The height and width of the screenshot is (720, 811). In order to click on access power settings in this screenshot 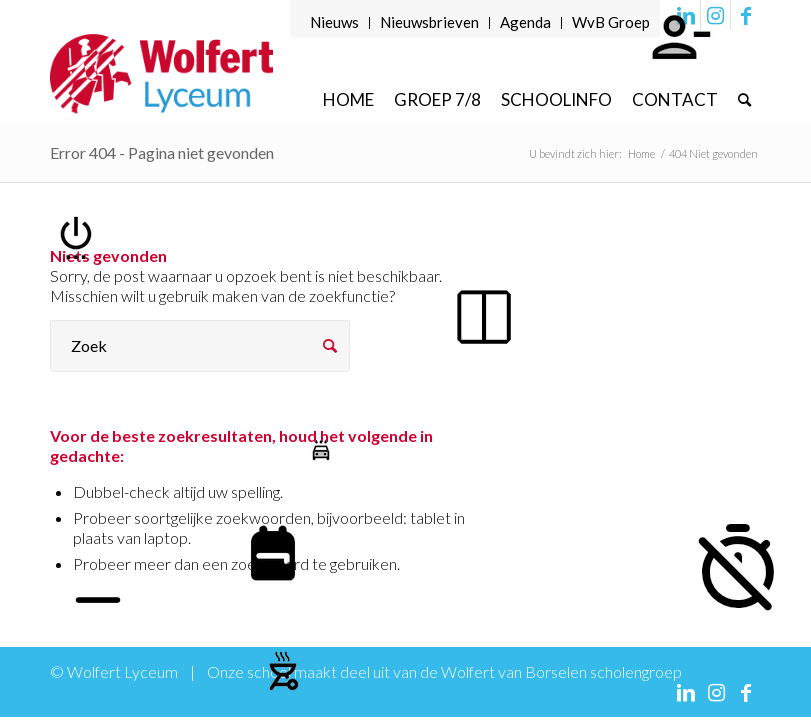, I will do `click(76, 236)`.